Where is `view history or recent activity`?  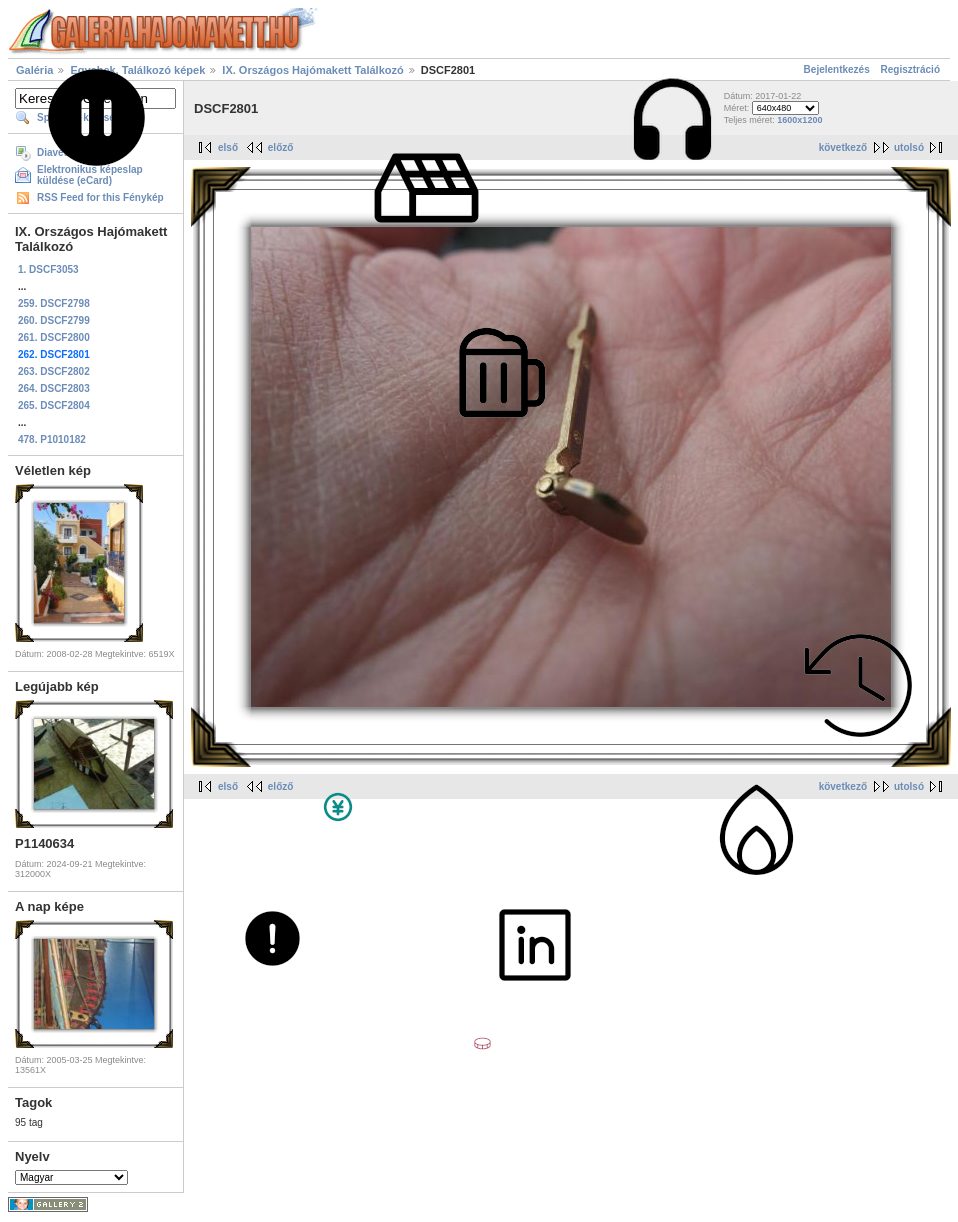
view history or recent activity is located at coordinates (860, 685).